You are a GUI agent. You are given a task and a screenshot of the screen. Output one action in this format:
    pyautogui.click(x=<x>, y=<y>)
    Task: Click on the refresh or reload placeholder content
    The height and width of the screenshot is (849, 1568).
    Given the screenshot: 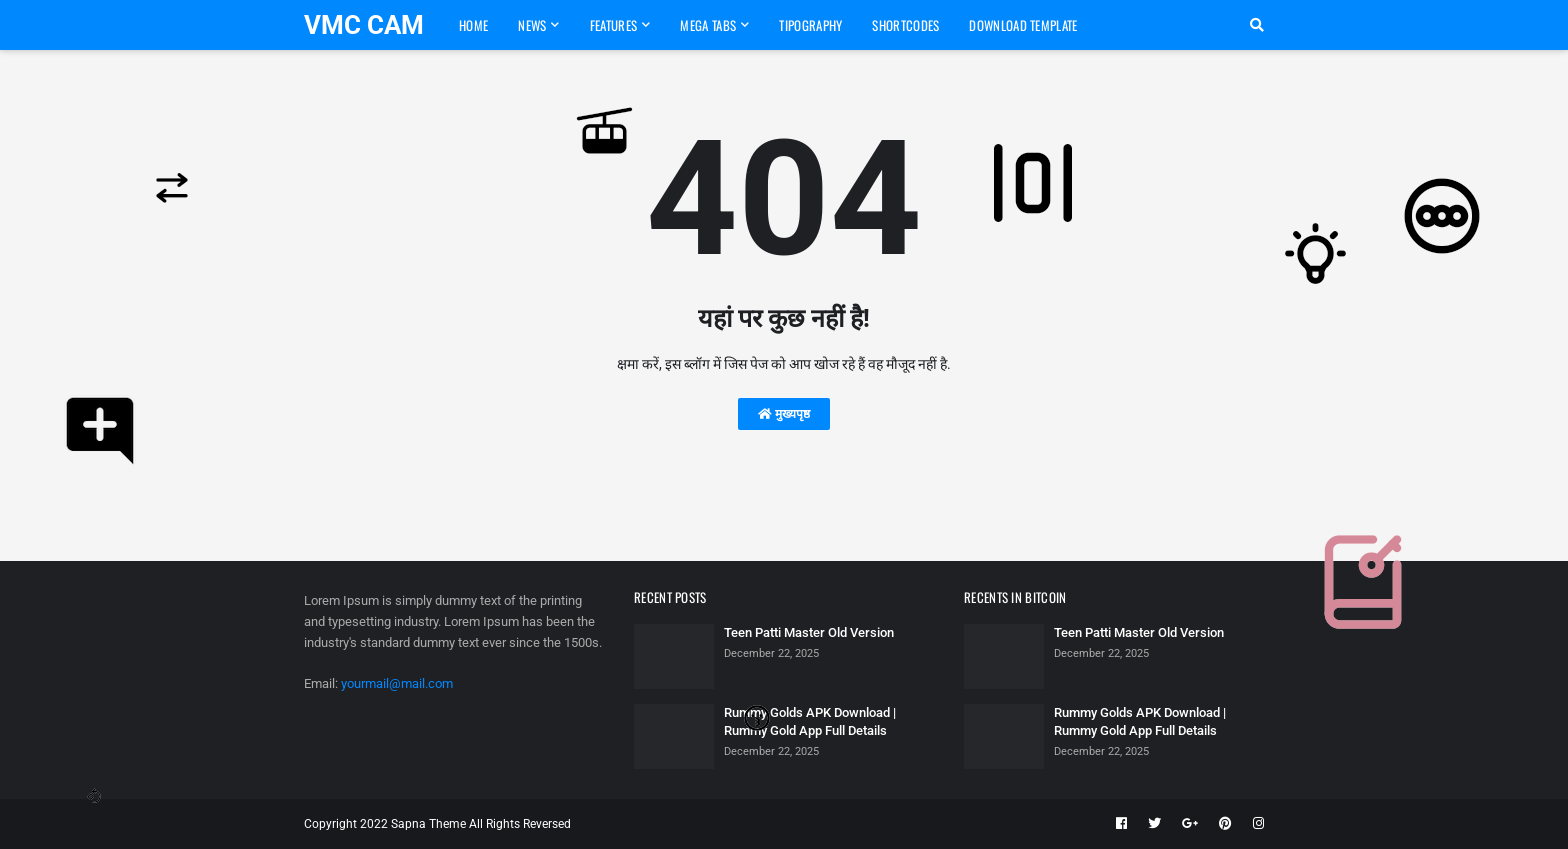 What is the action you would take?
    pyautogui.click(x=94, y=796)
    